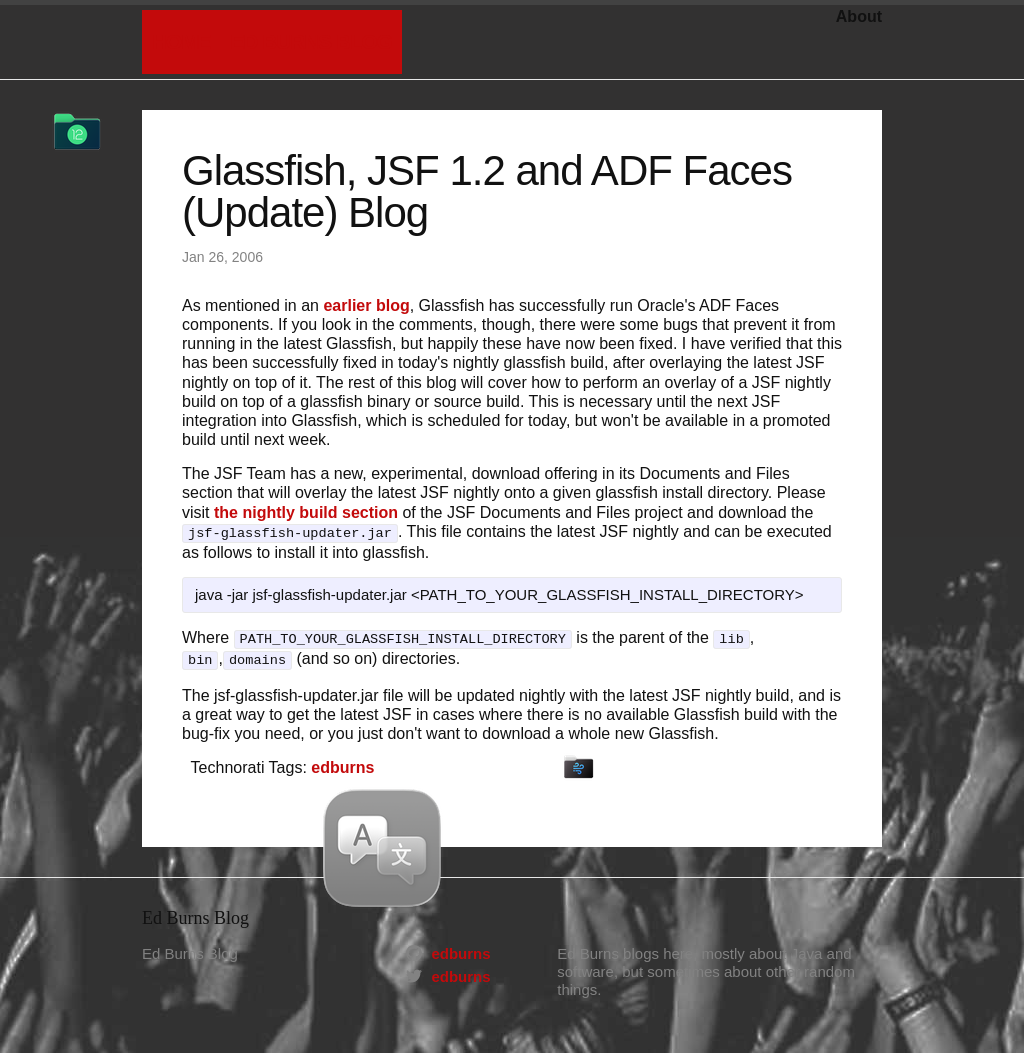 The height and width of the screenshot is (1053, 1024). Describe the element at coordinates (578, 767) in the screenshot. I see `open windicss project folder` at that location.